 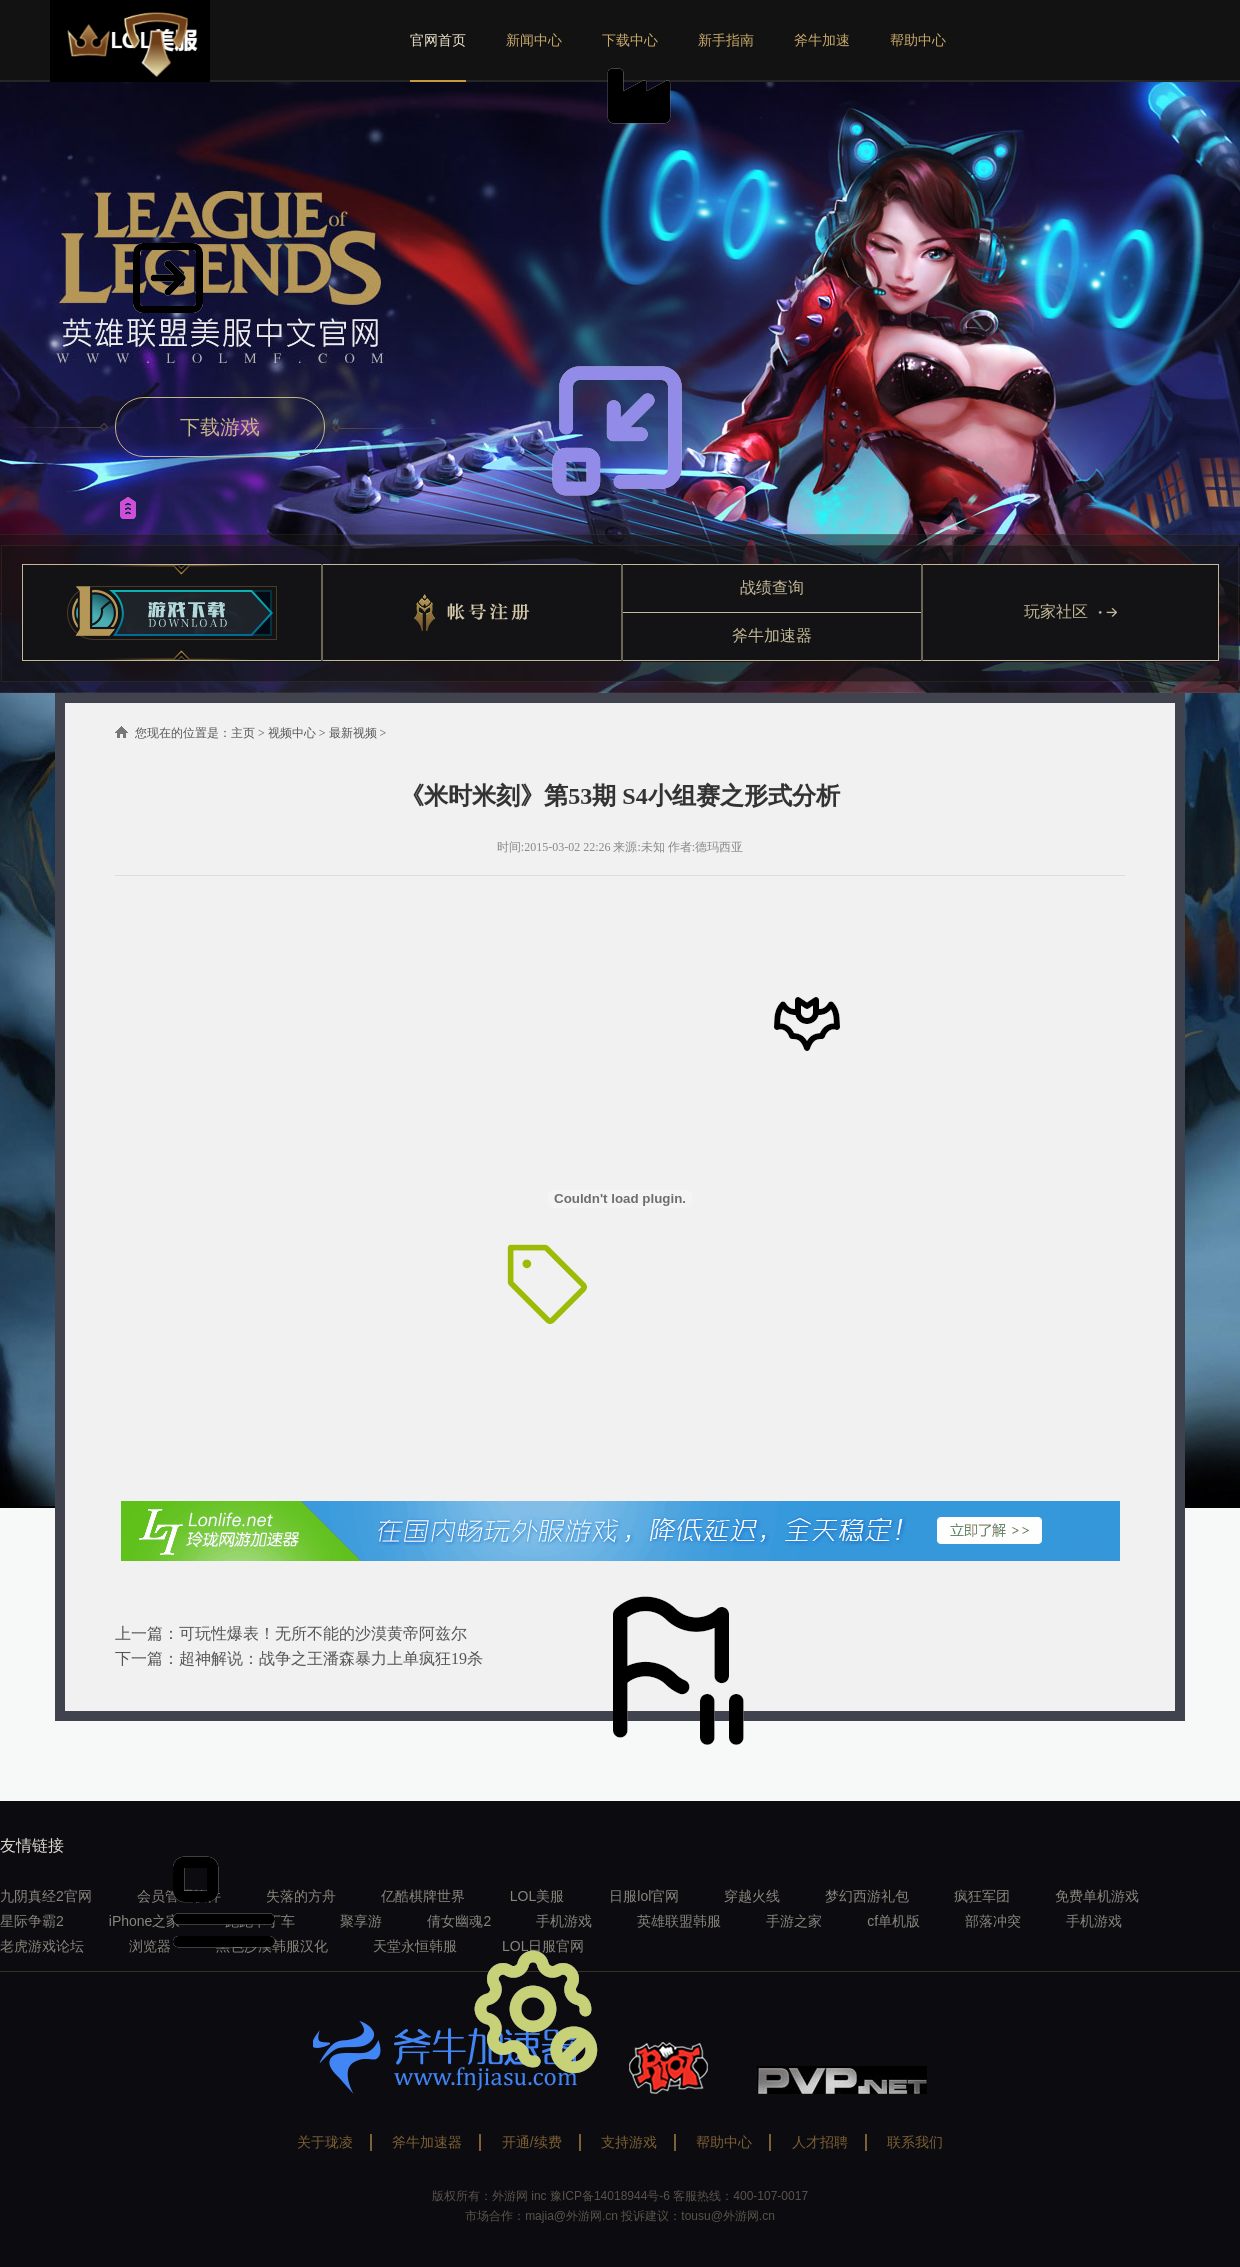 I want to click on view user rank or level status, so click(x=128, y=508).